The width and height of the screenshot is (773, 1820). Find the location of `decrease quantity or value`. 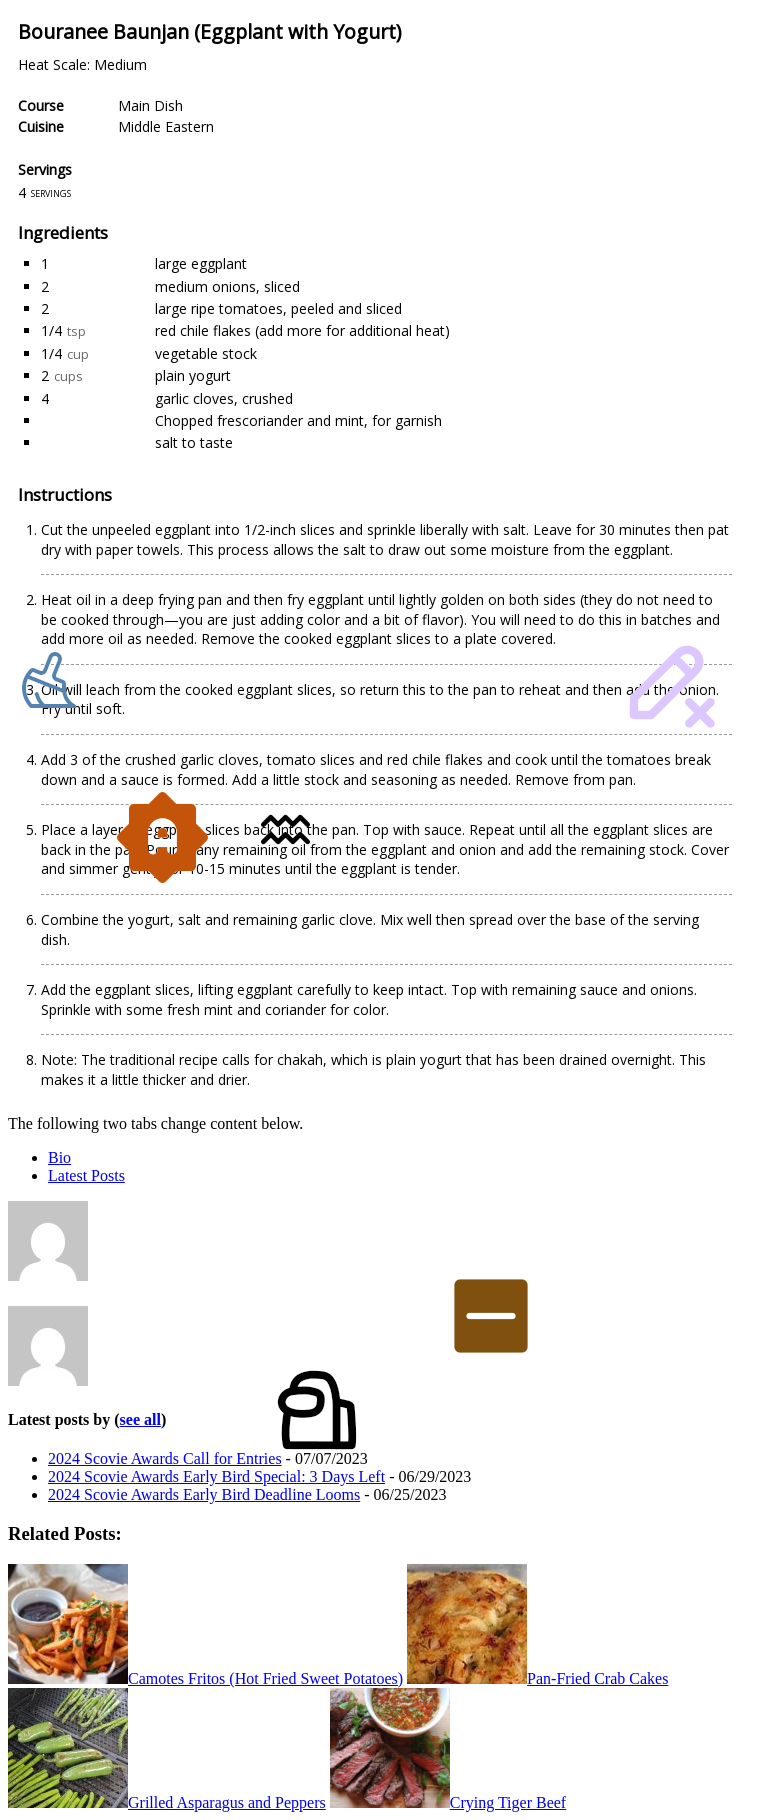

decrease quantity or value is located at coordinates (491, 1316).